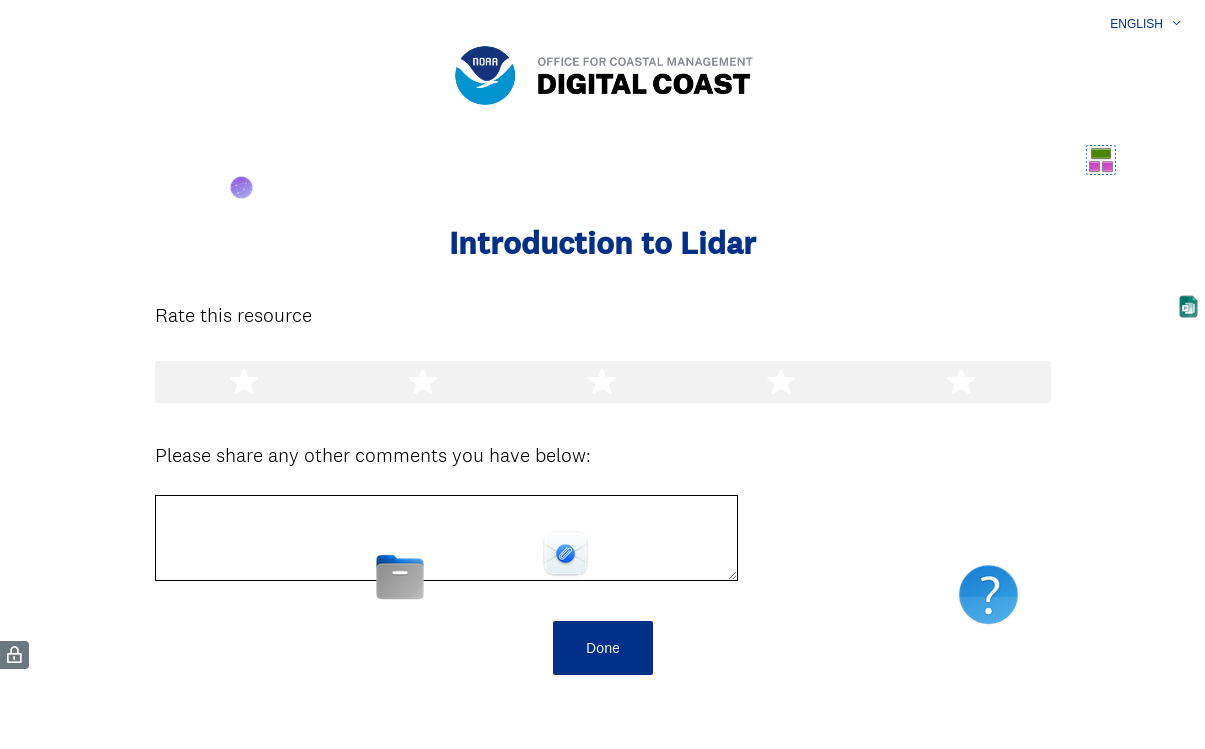  I want to click on access network workgroup or shared resources, so click(241, 187).